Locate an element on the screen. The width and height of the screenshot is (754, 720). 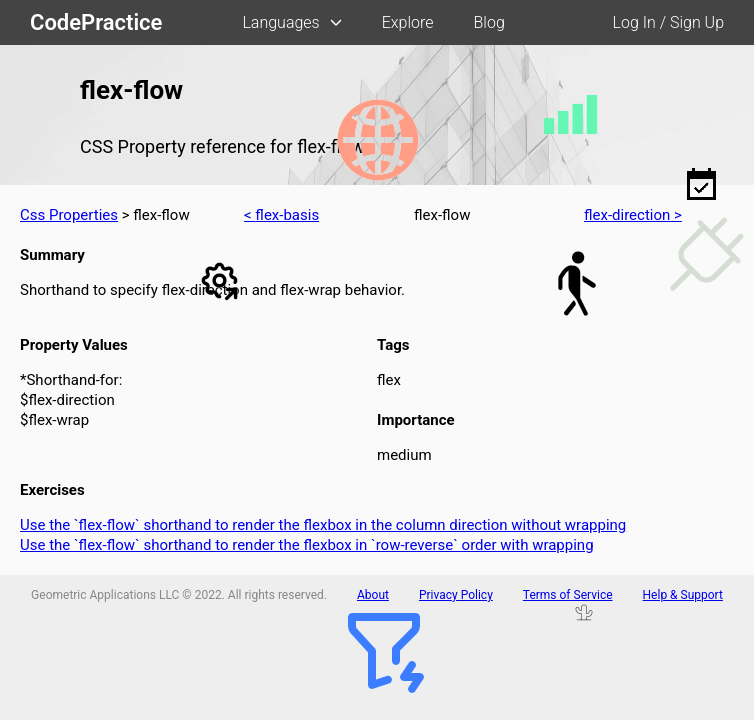
indicates desert or arid climate theme is located at coordinates (584, 613).